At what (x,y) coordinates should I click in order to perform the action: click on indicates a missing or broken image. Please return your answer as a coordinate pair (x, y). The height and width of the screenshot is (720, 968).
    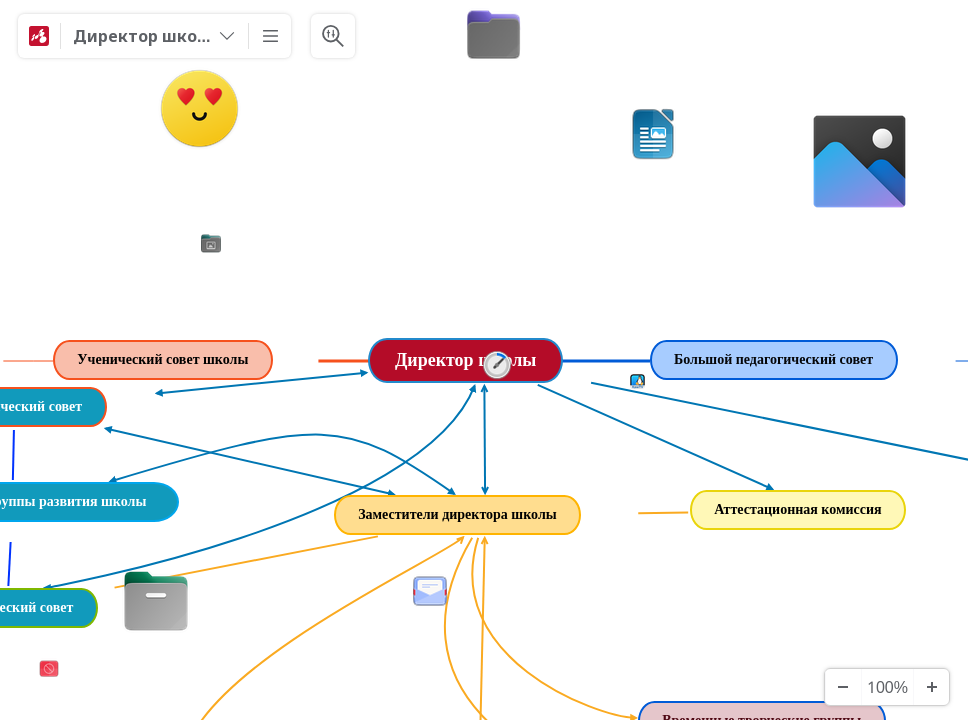
    Looking at the image, I should click on (49, 668).